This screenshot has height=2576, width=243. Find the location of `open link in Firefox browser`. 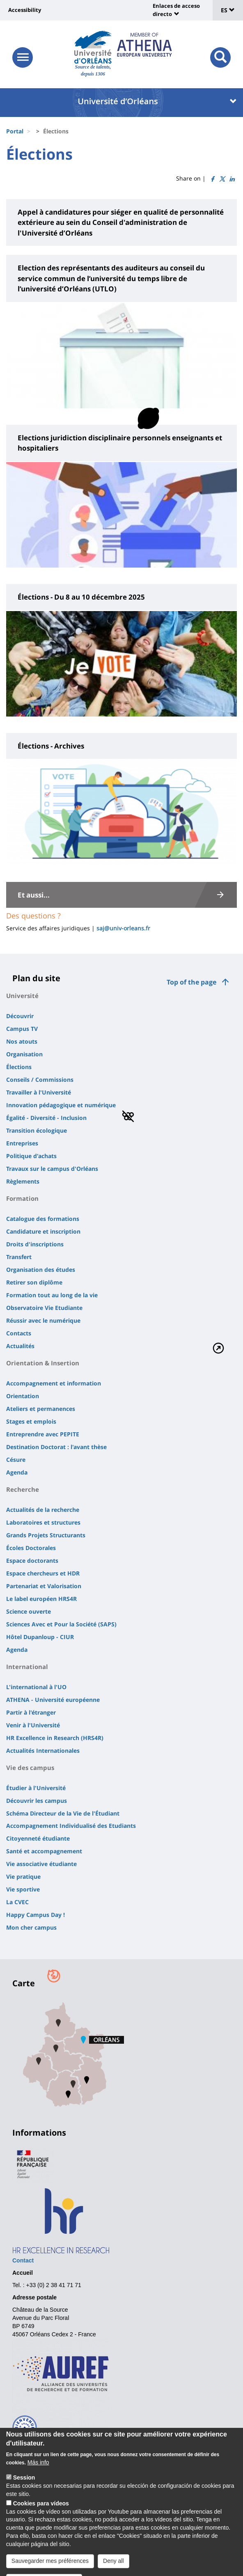

open link in Firefox browser is located at coordinates (54, 1976).